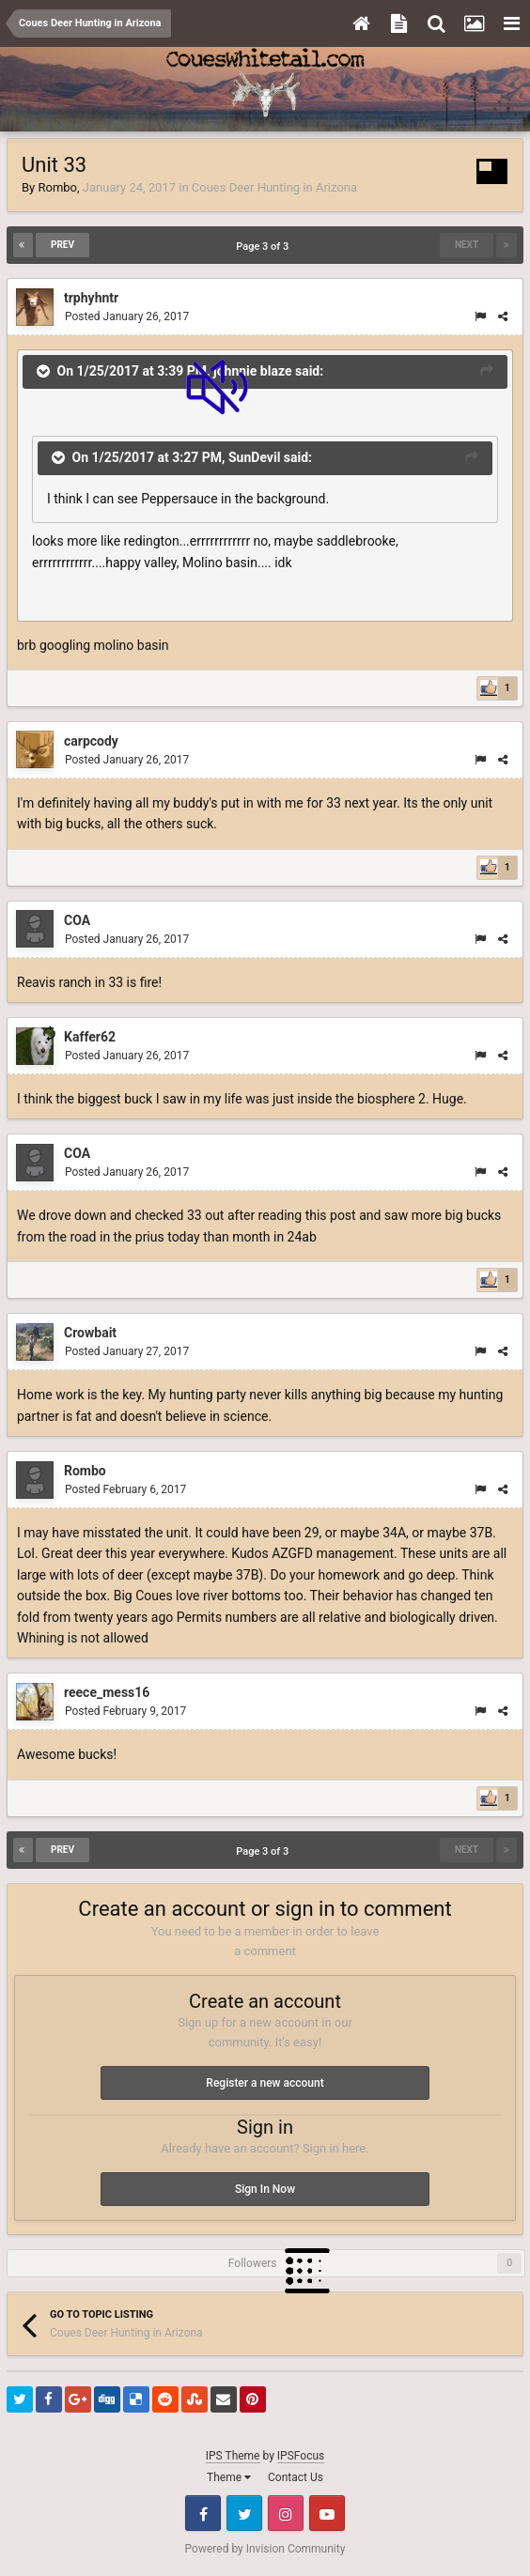 The width and height of the screenshot is (530, 2576). Describe the element at coordinates (307, 2271) in the screenshot. I see `apply linear blur effect to image` at that location.